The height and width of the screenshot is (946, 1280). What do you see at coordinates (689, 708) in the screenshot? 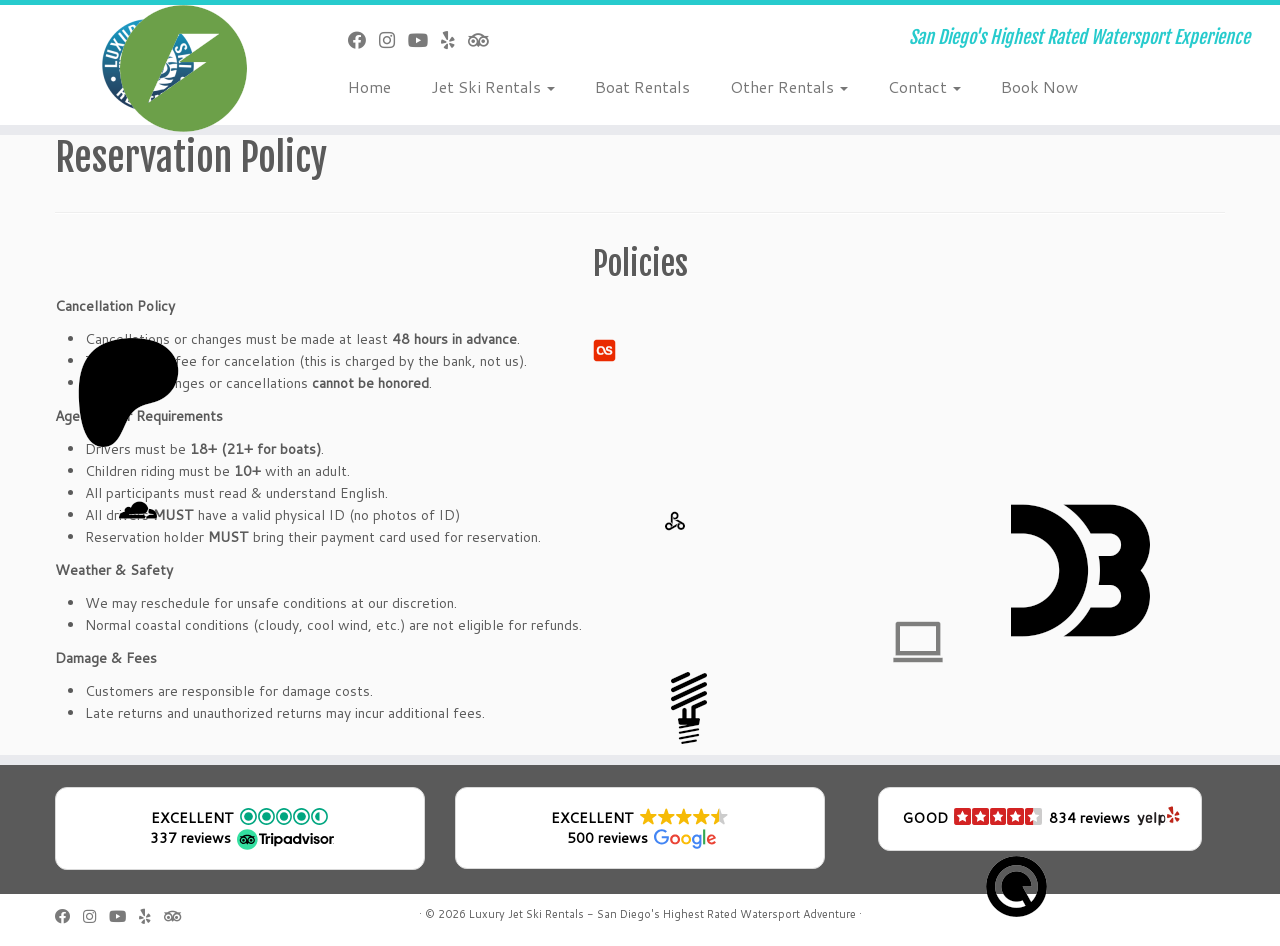
I see `lumen technologies company logo` at bounding box center [689, 708].